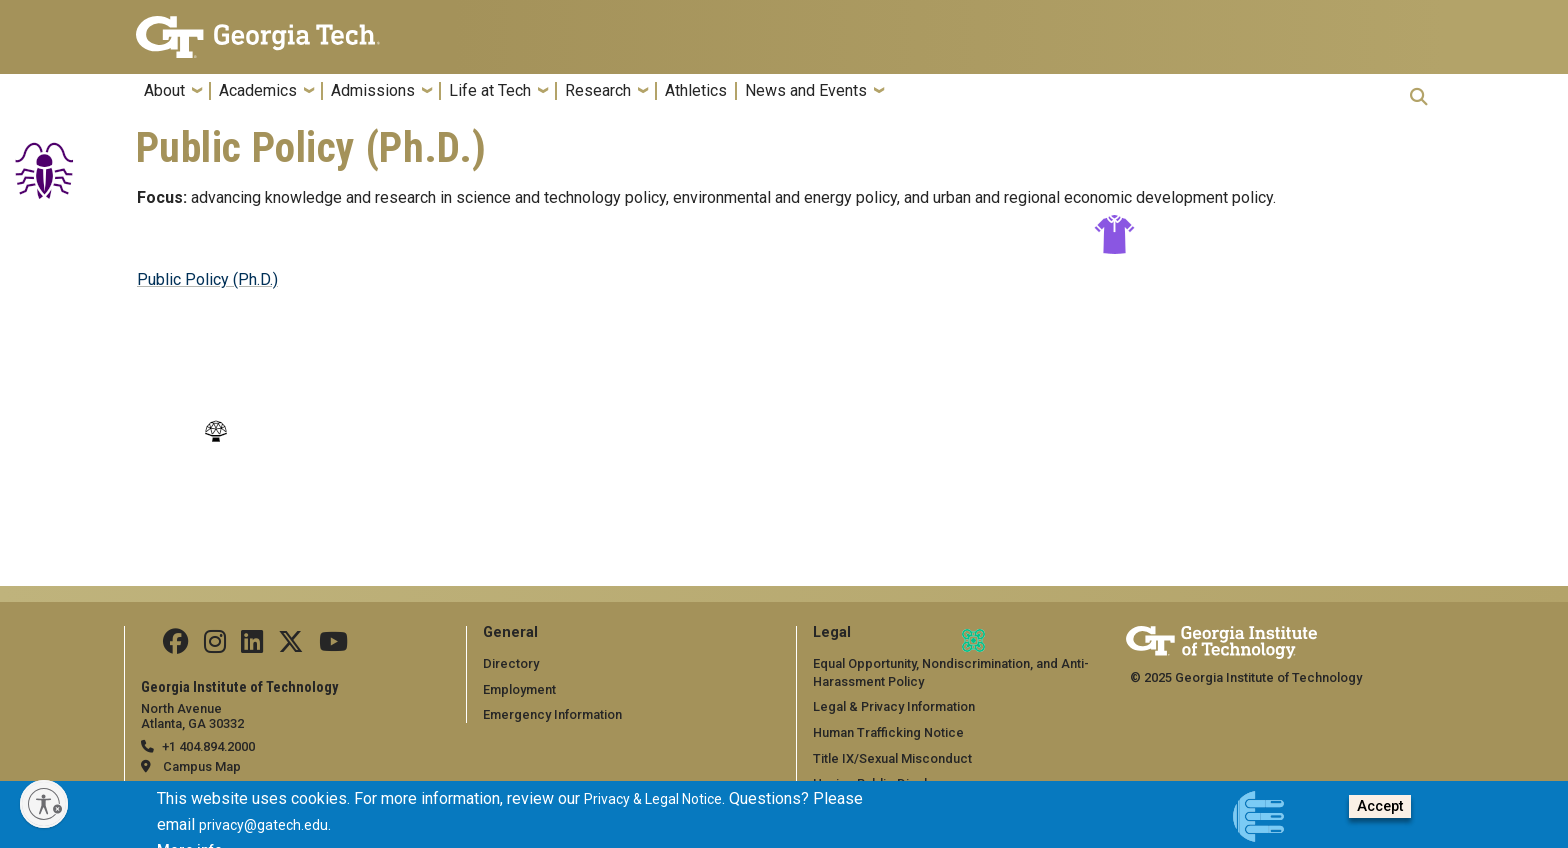 This screenshot has width=1568, height=848. What do you see at coordinates (973, 640) in the screenshot?
I see `launch drone or quadcopter controls` at bounding box center [973, 640].